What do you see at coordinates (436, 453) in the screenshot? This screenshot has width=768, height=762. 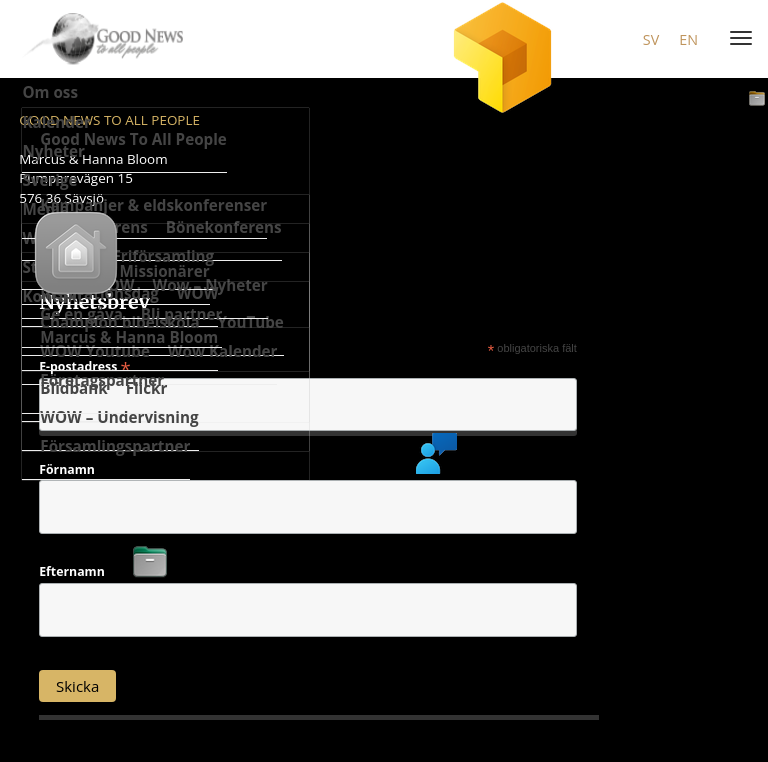 I see `open the feedback hub app` at bounding box center [436, 453].